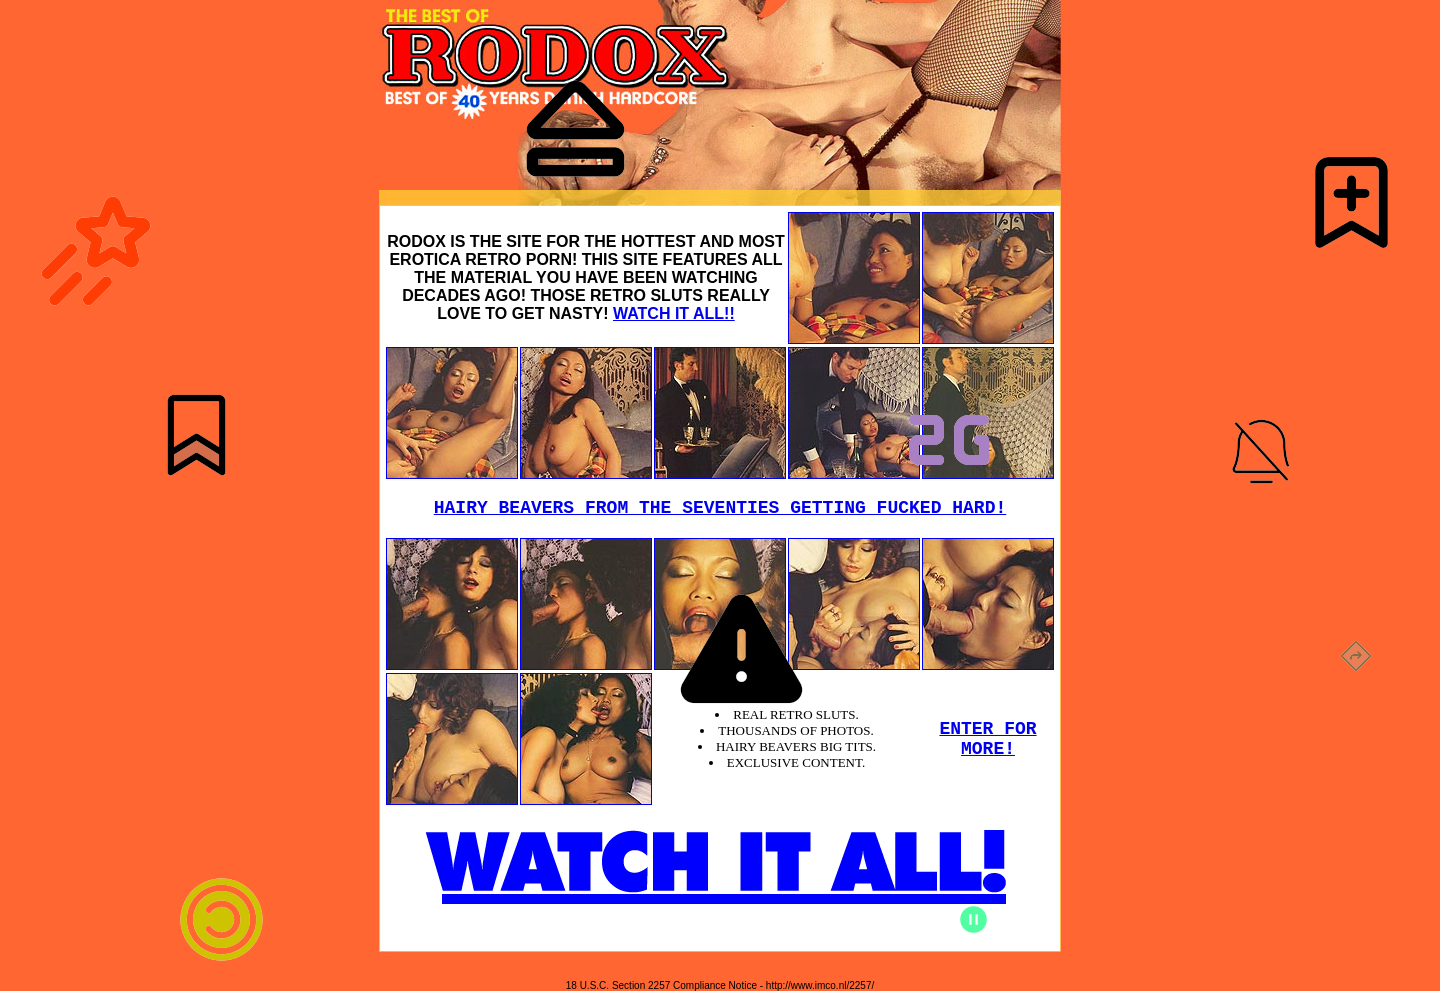 Image resolution: width=1440 pixels, height=991 pixels. I want to click on save this item for later, so click(196, 433).